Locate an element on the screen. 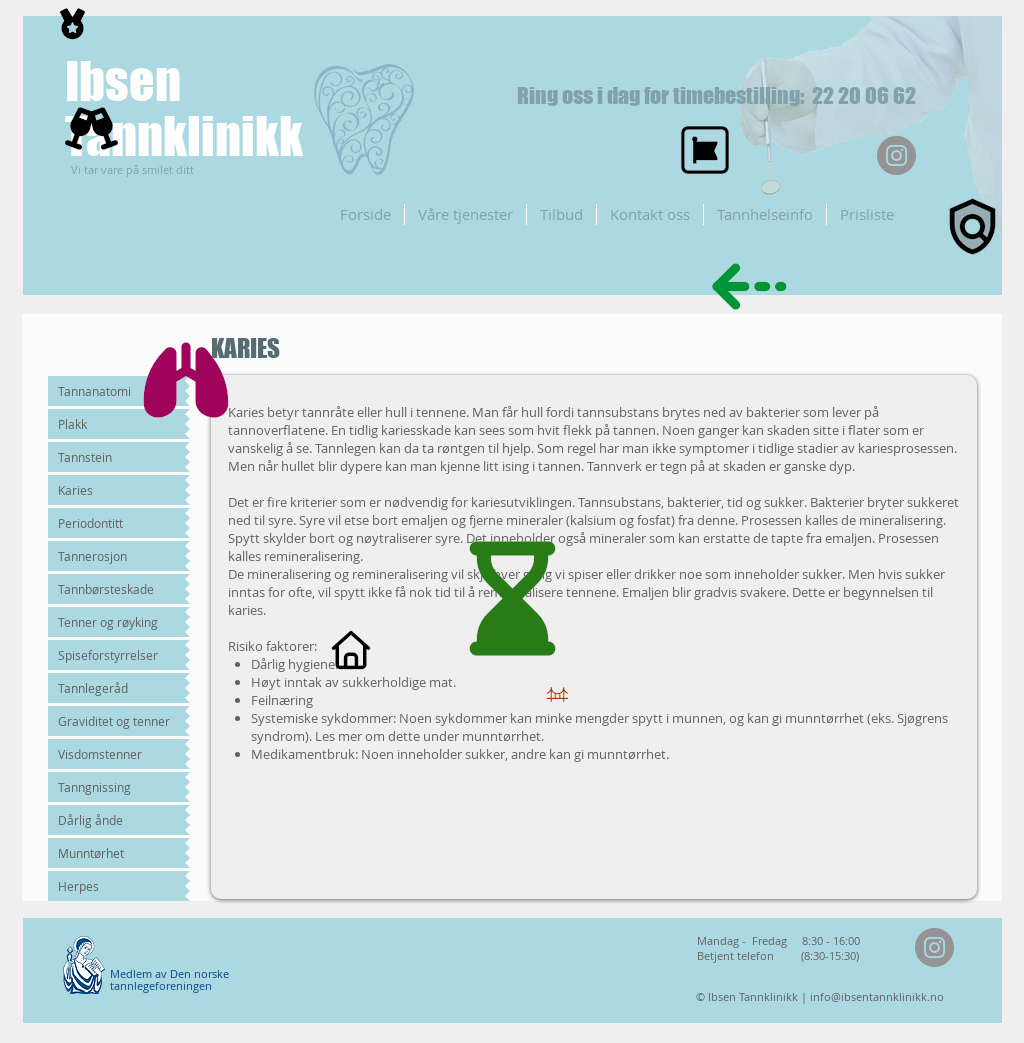  view achievements or awards is located at coordinates (72, 24).